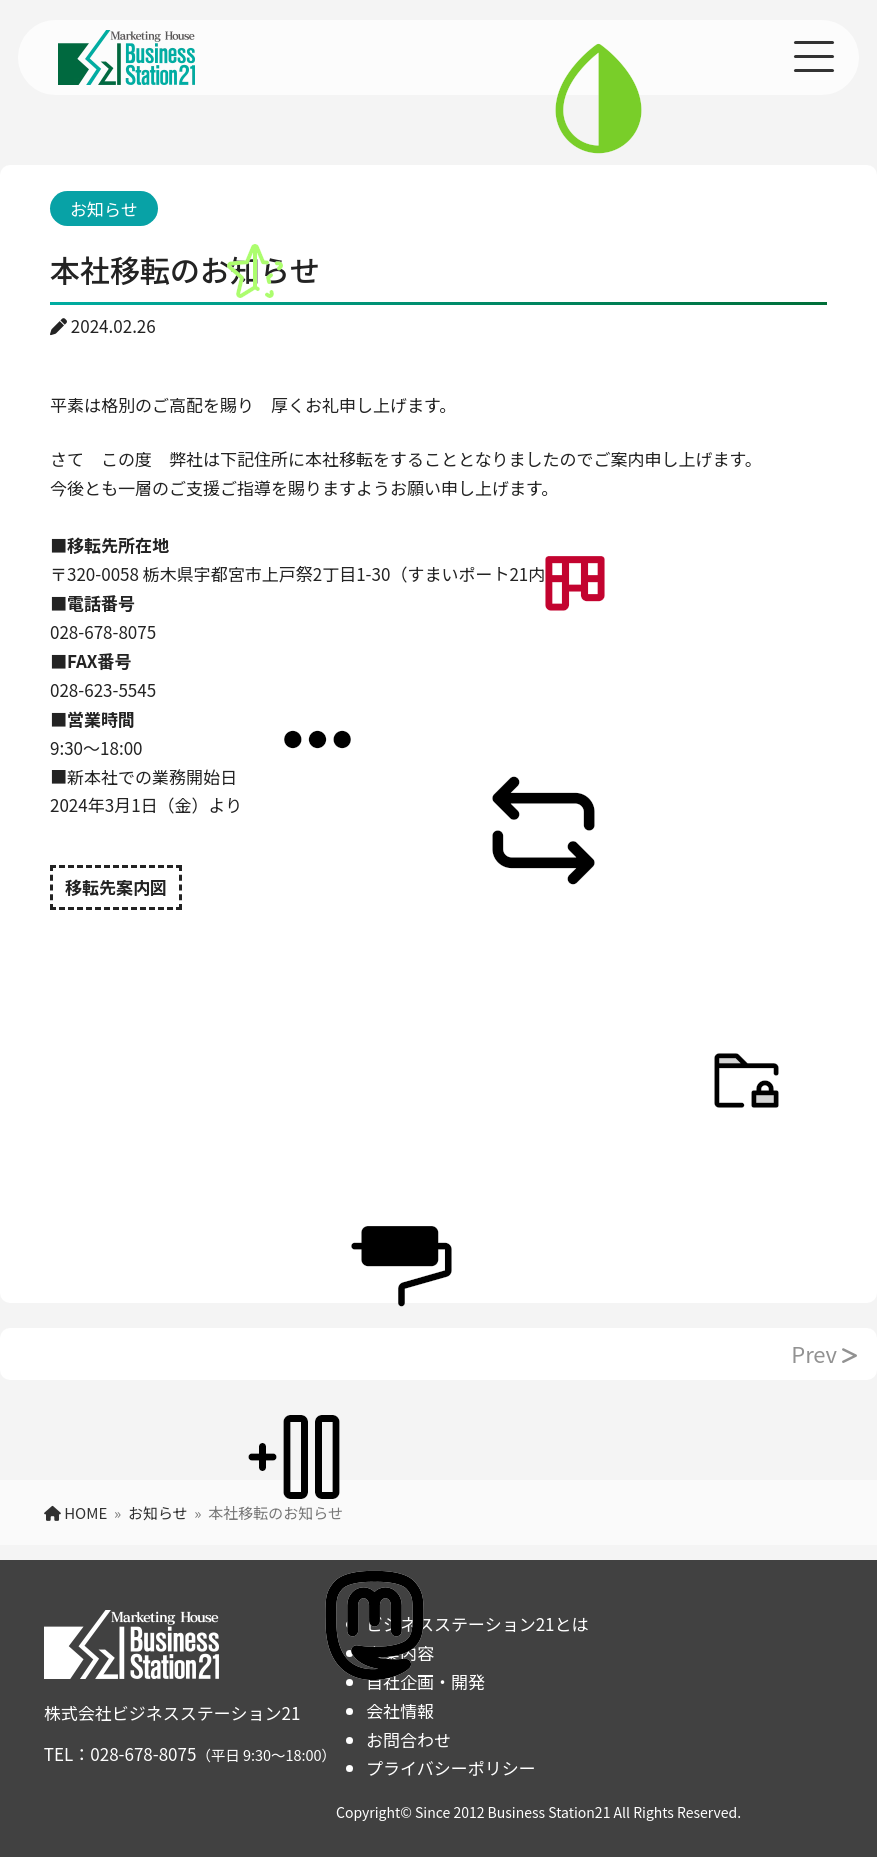  I want to click on add a new column to the left, so click(301, 1457).